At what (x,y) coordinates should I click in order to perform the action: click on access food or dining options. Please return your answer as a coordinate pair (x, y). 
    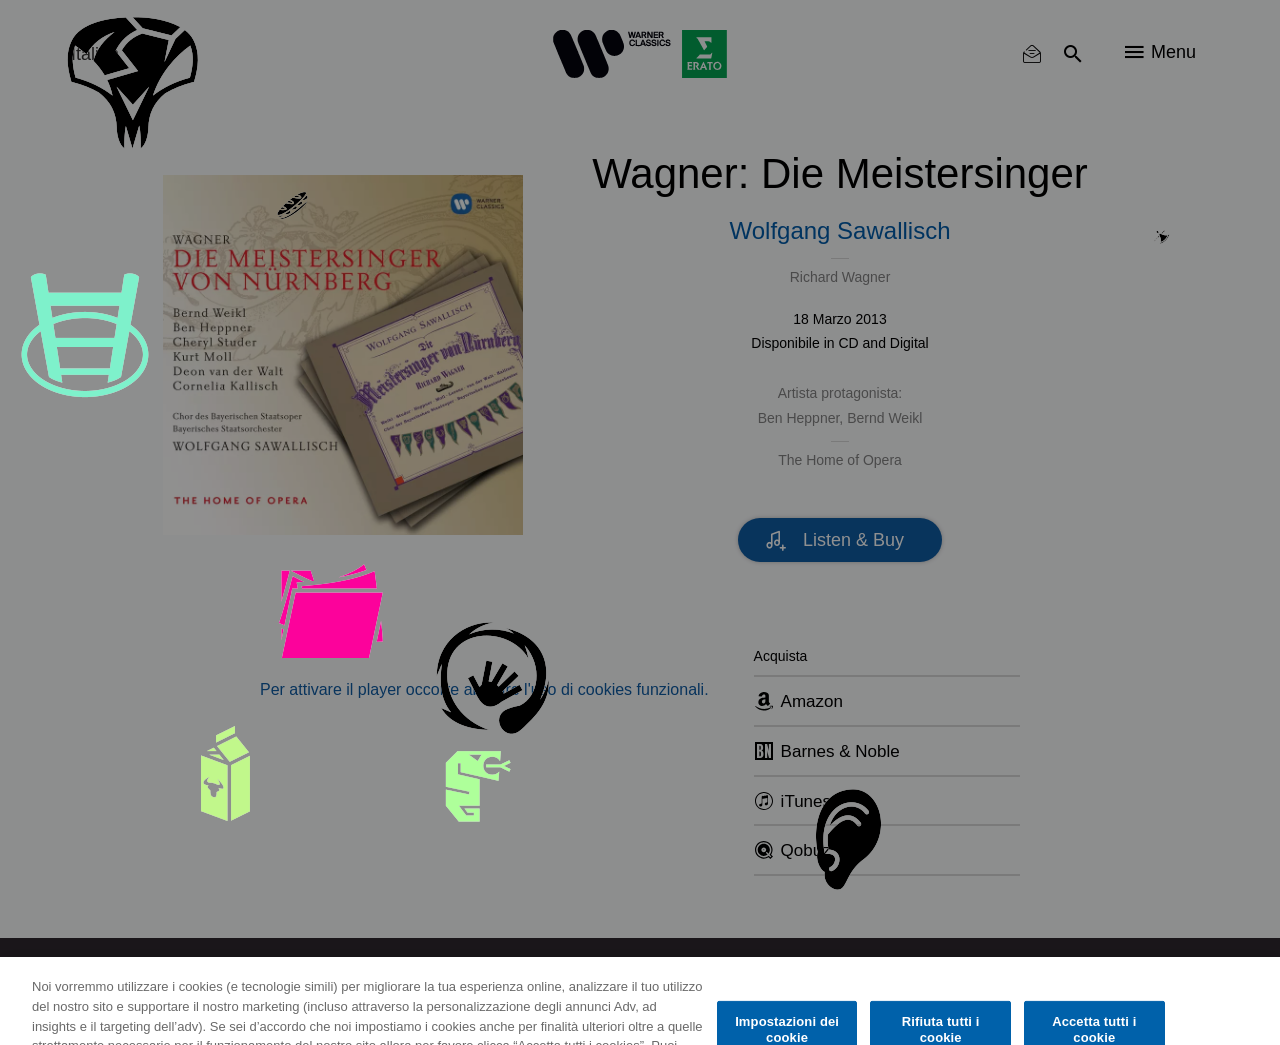
    Looking at the image, I should click on (292, 205).